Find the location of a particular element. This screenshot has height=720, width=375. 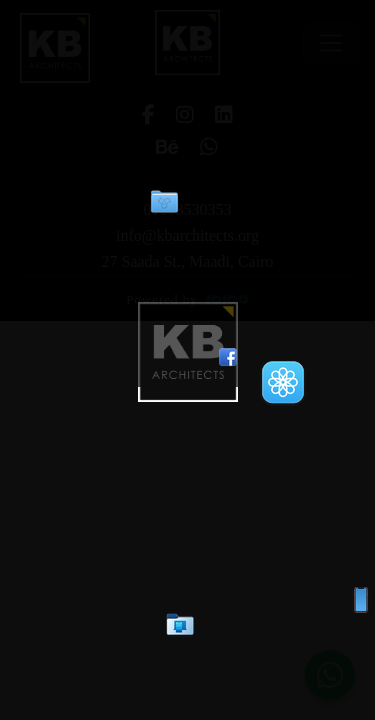

iPhone 11 device icon is located at coordinates (361, 600).